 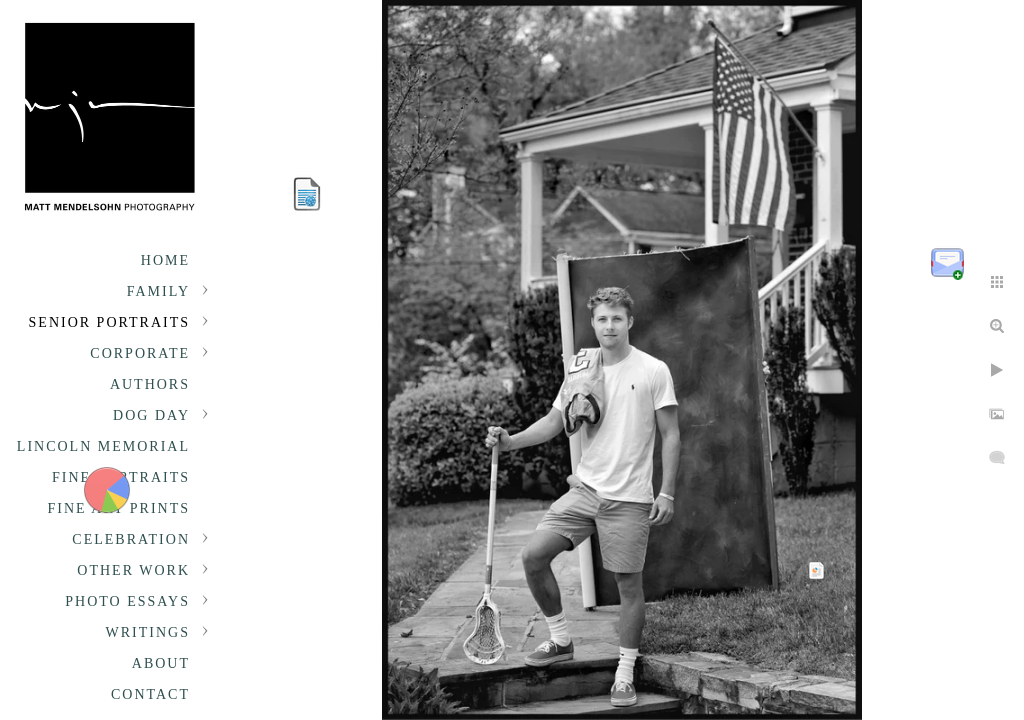 I want to click on open disk usage analyzer, so click(x=107, y=490).